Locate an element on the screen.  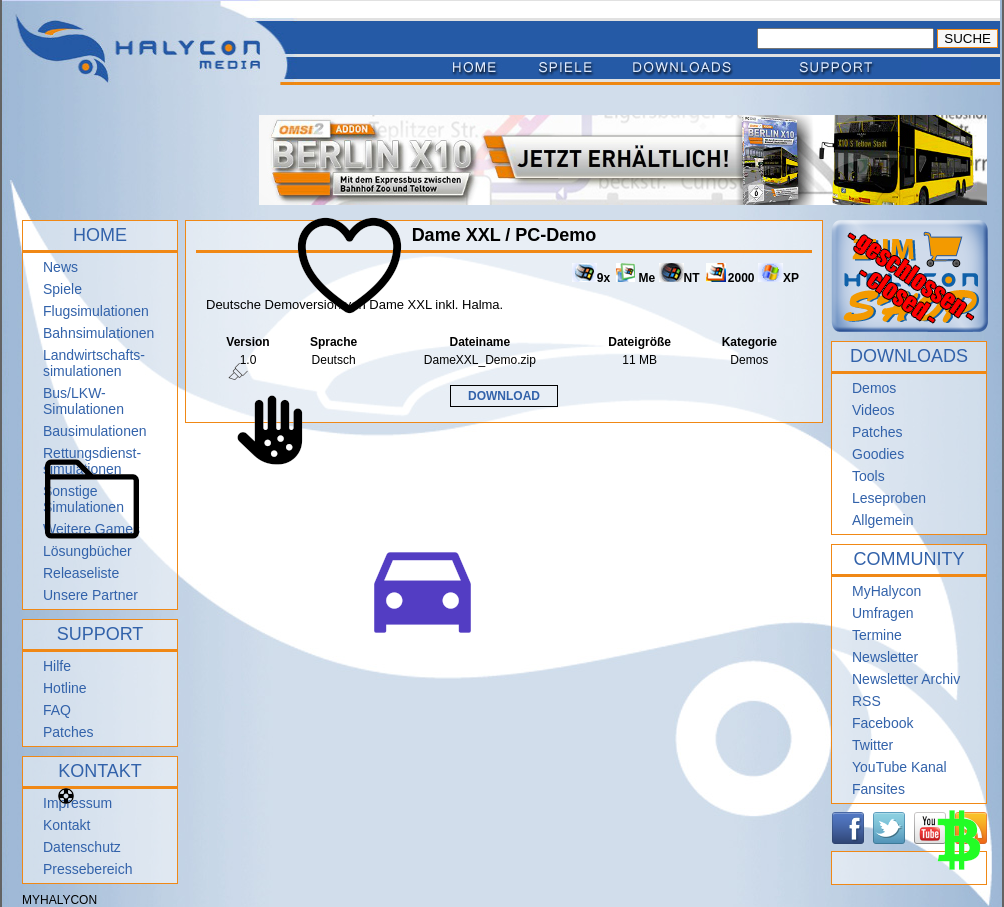
highlight or mark selected text is located at coordinates (237, 372).